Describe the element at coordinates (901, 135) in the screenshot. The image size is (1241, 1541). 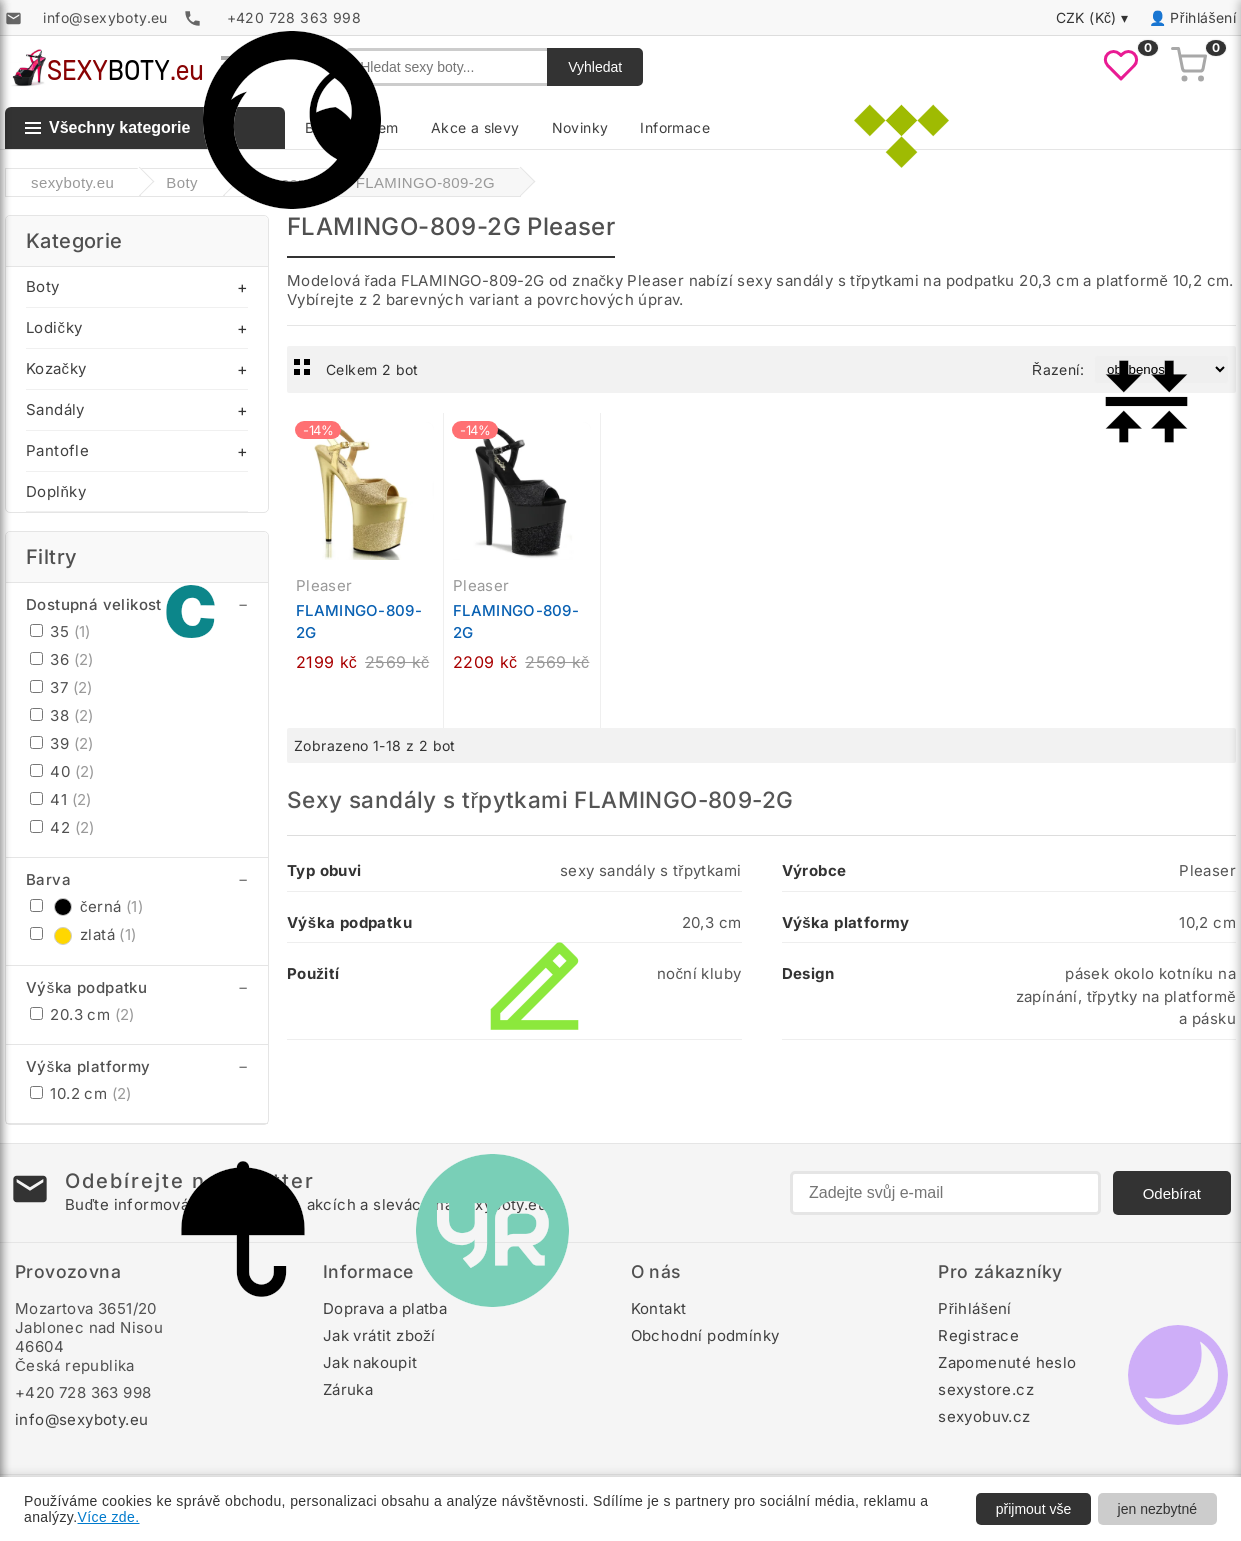
I see `open tidal music streaming app` at that location.